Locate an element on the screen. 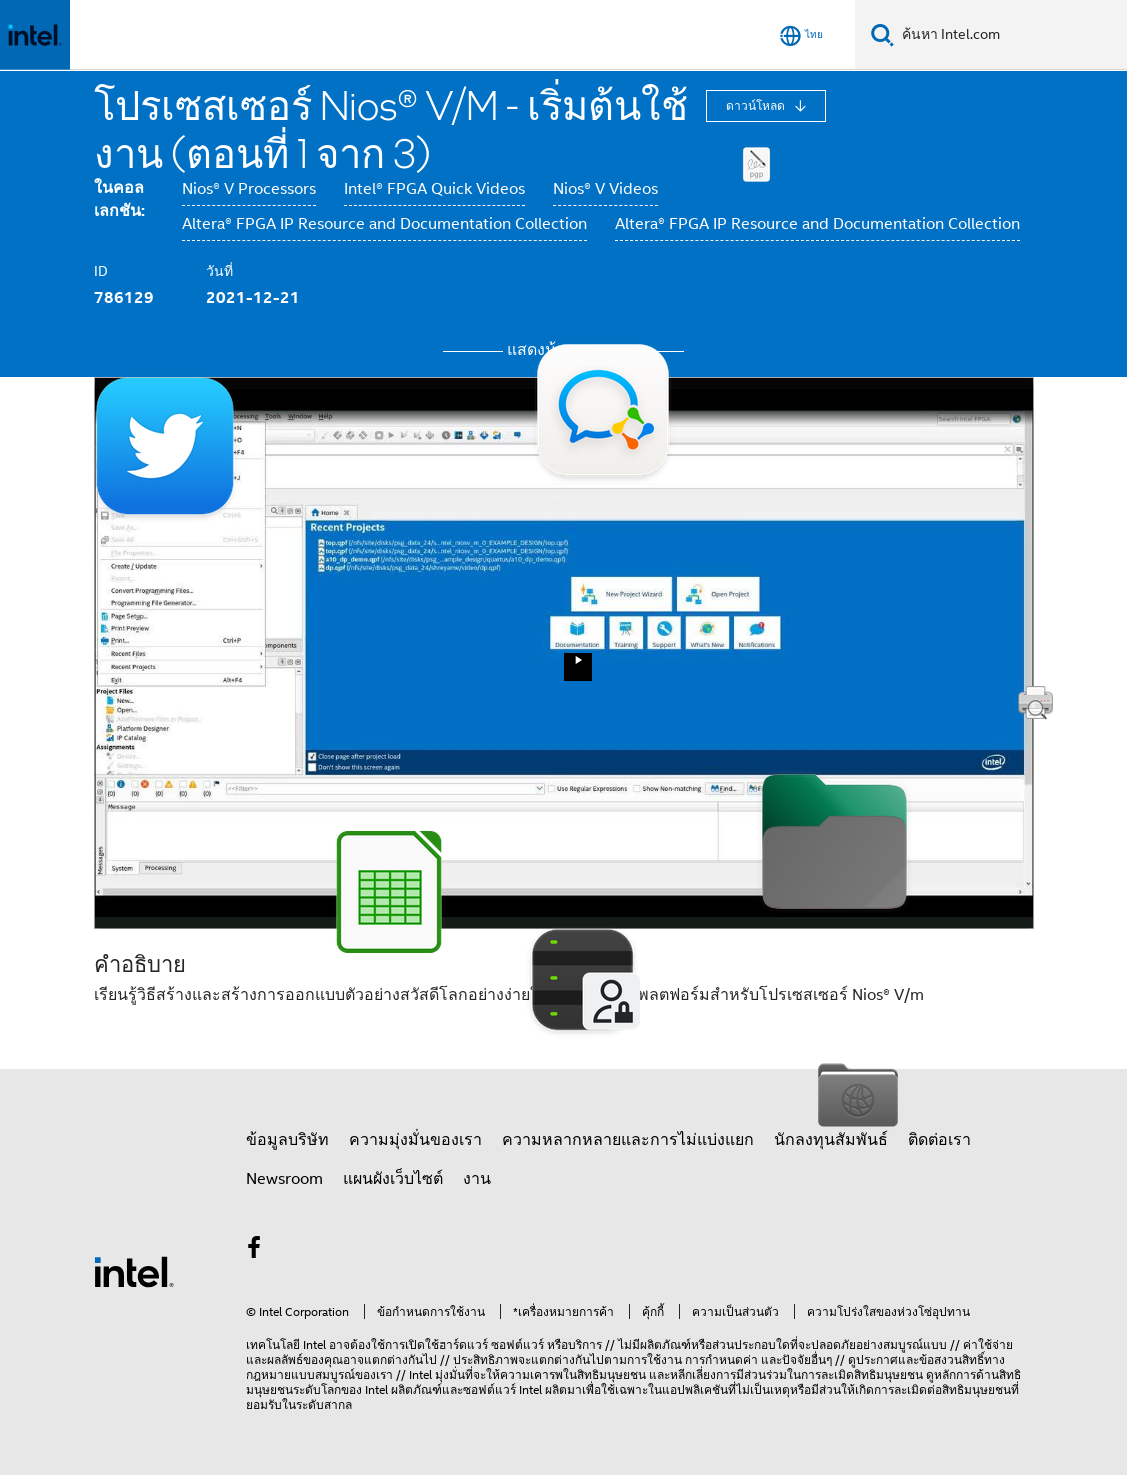  a PGP digital signature file is located at coordinates (756, 164).